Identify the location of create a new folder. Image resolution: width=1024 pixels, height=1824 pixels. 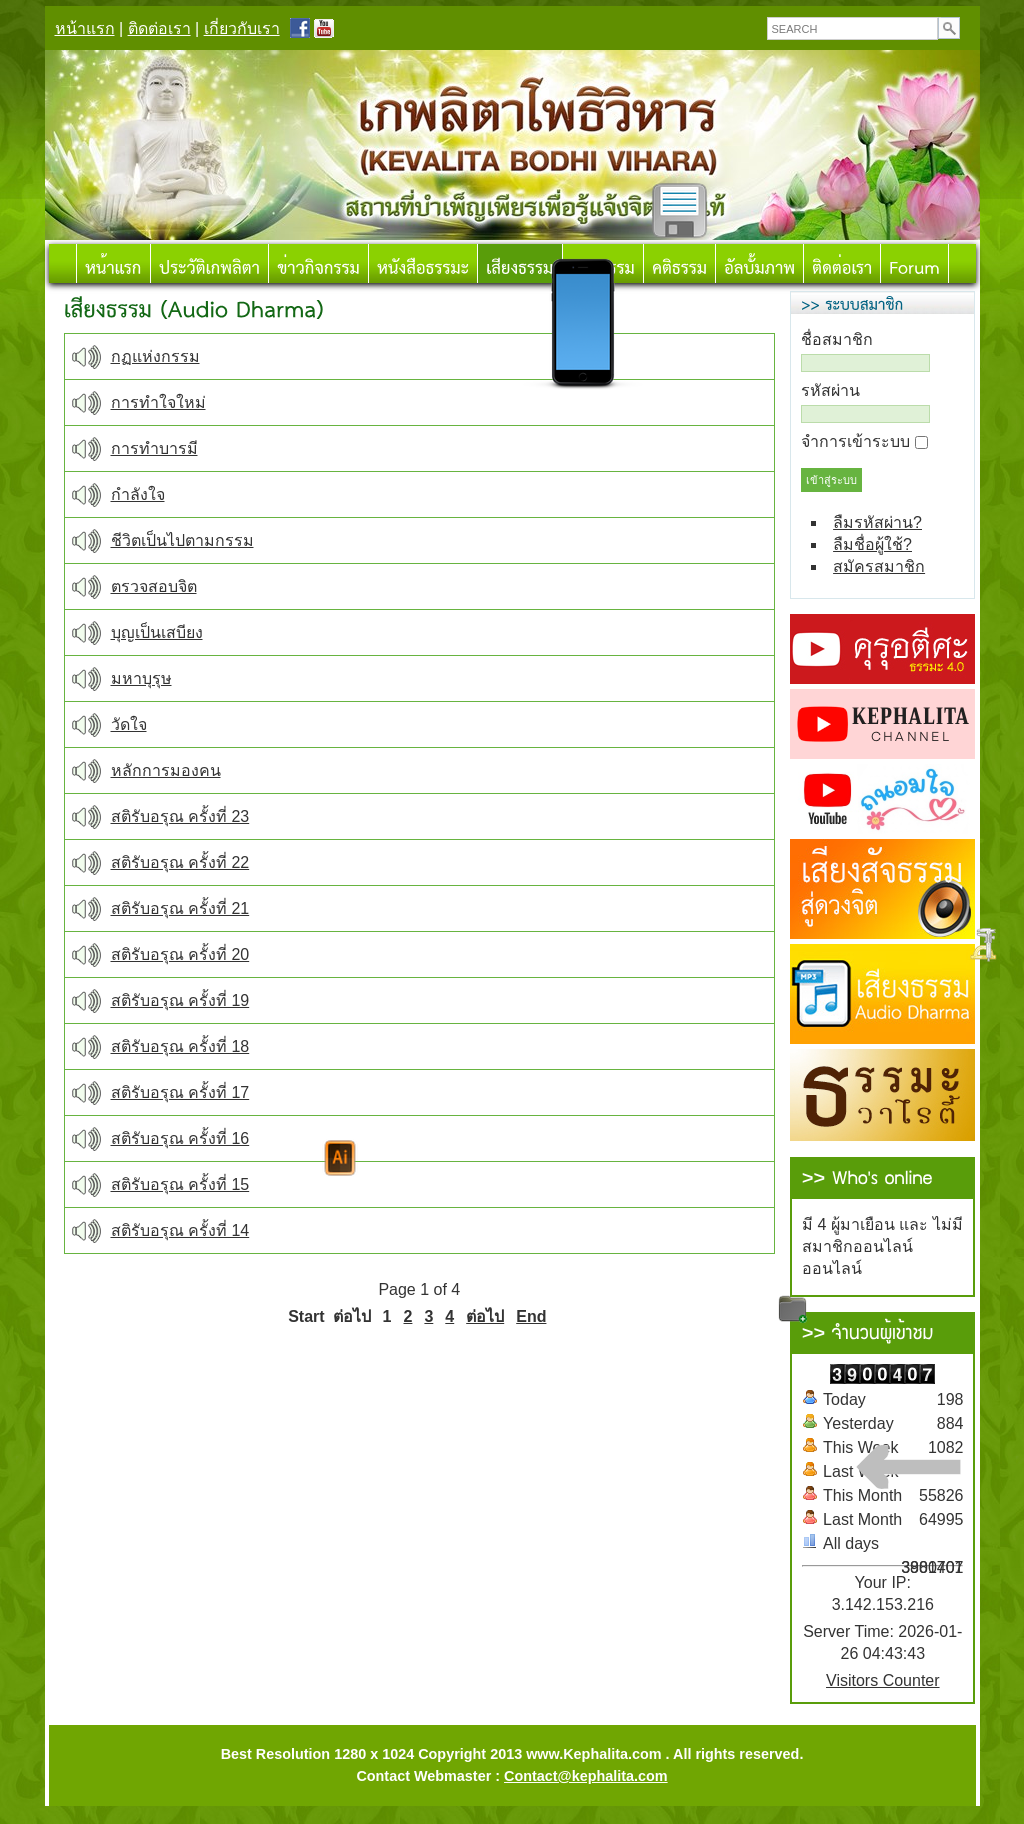
(792, 1308).